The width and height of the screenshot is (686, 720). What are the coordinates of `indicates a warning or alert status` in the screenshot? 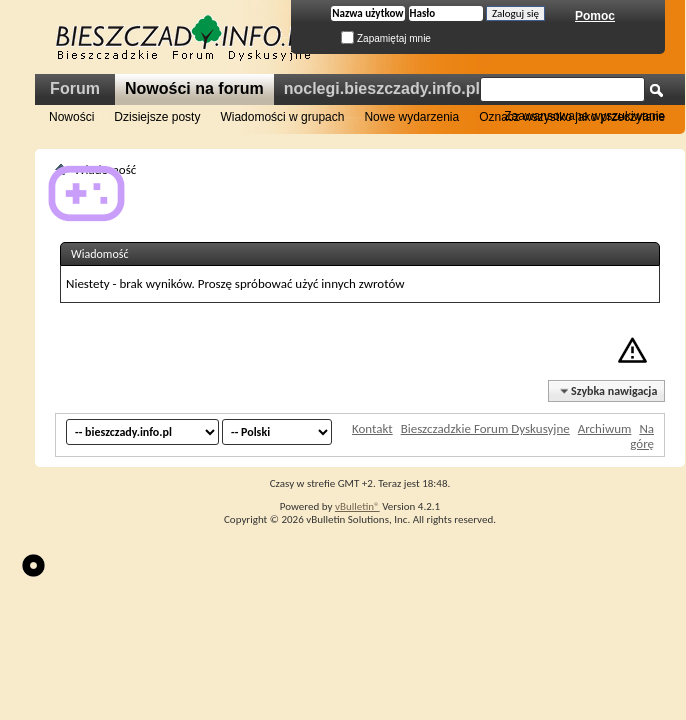 It's located at (632, 350).